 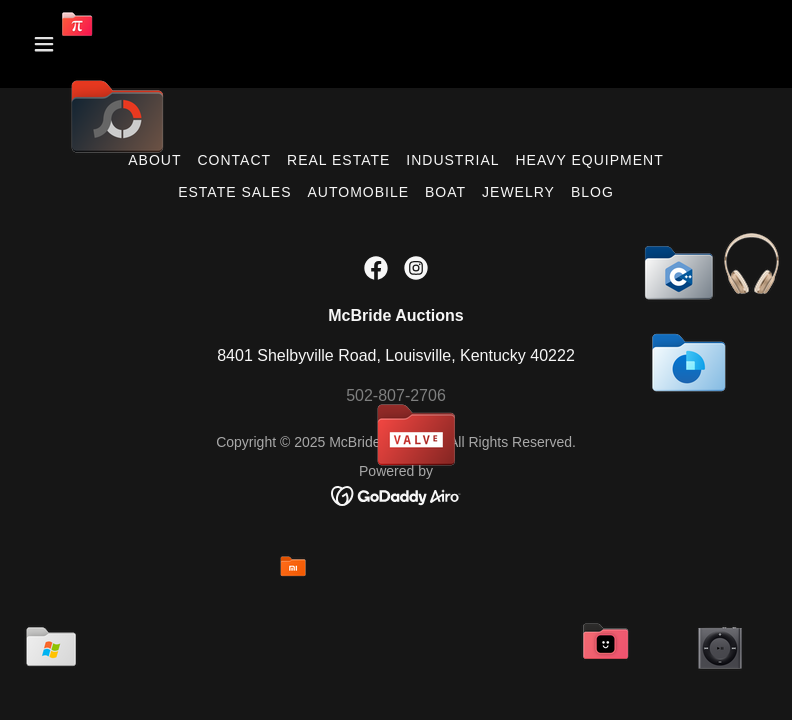 I want to click on folder containing Valve games or Steam content, so click(x=416, y=437).